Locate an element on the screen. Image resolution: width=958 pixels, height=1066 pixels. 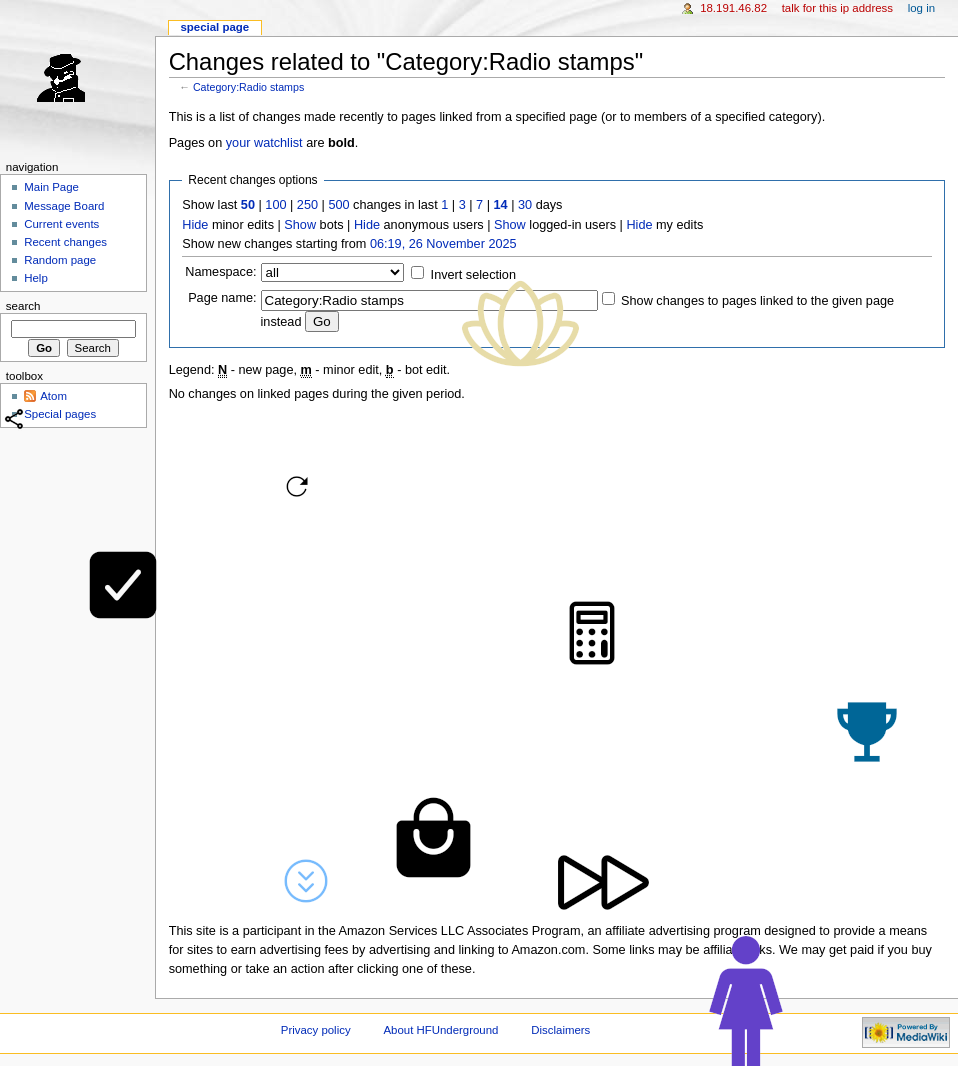
expand to show more content below is located at coordinates (306, 881).